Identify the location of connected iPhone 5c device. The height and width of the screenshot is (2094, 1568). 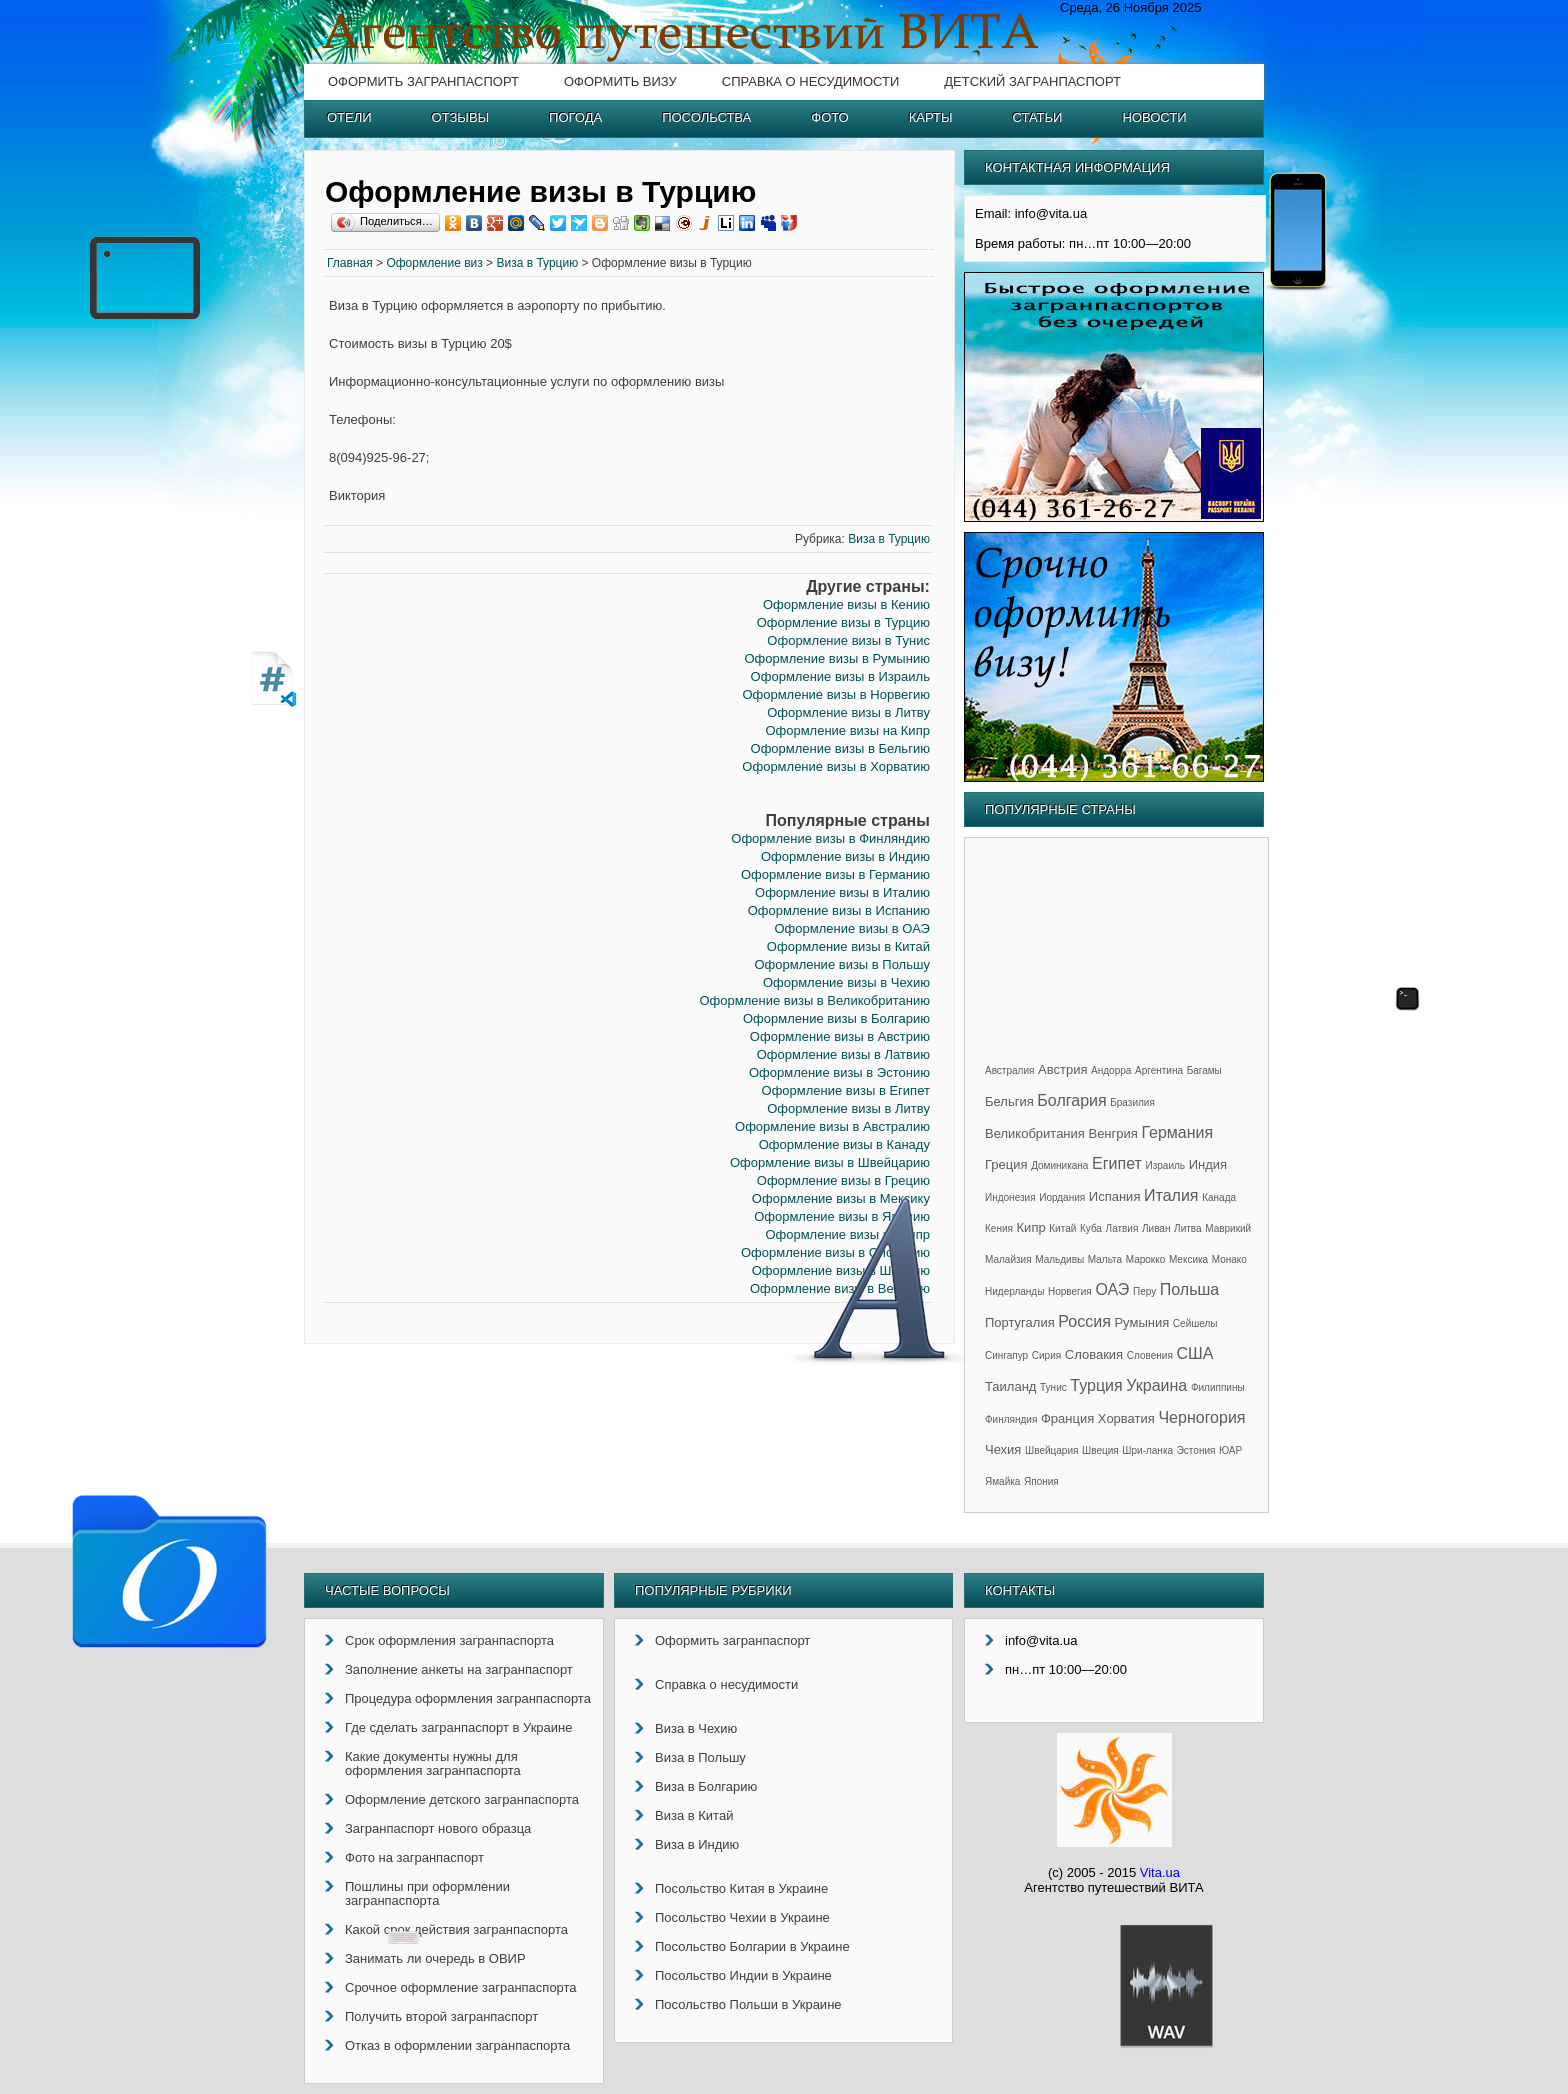
(1298, 232).